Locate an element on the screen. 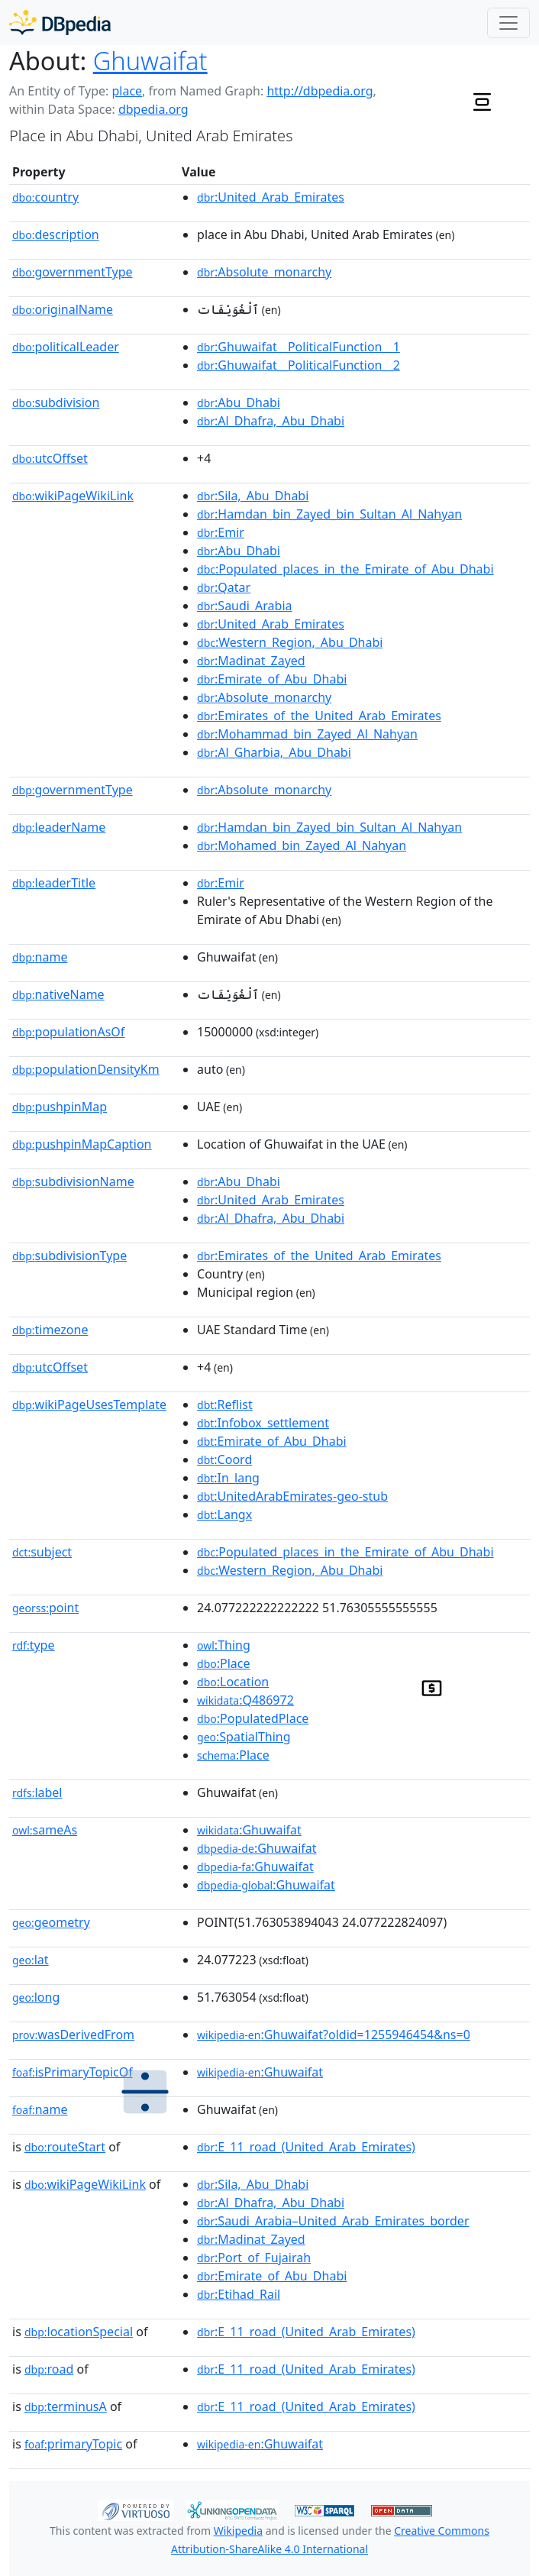  distribute elements evenly horizontally is located at coordinates (482, 102).